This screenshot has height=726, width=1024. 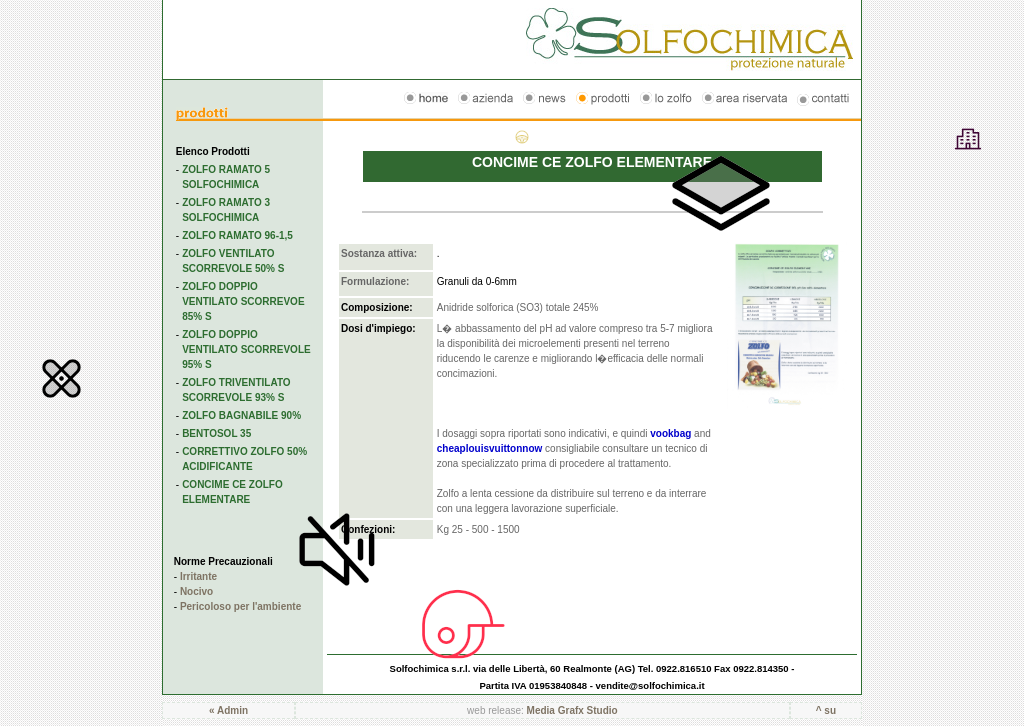 I want to click on view baseball or sports content, so click(x=460, y=625).